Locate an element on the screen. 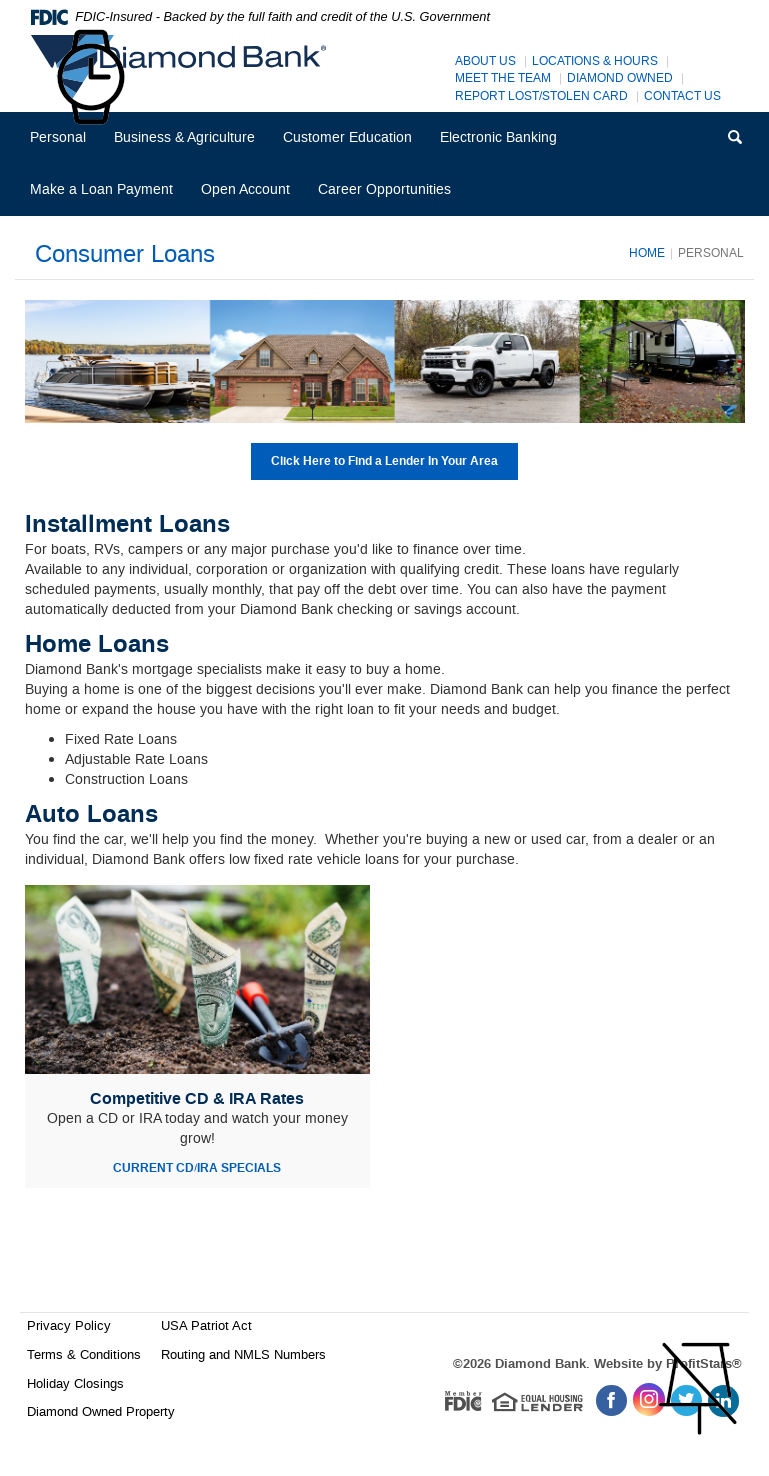 The height and width of the screenshot is (1476, 769). view time or clock settings is located at coordinates (91, 77).